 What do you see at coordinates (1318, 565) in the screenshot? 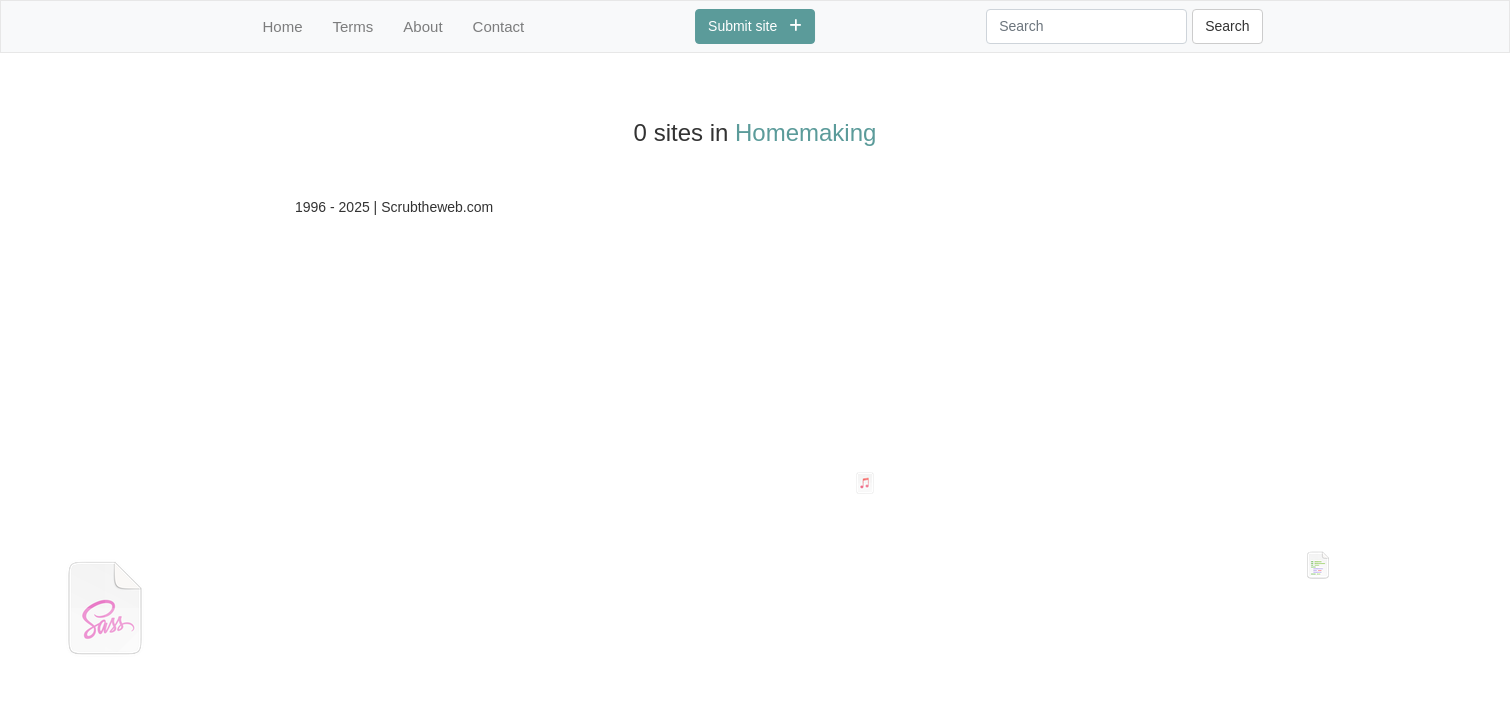
I see `indicates a COBOL source code file` at bounding box center [1318, 565].